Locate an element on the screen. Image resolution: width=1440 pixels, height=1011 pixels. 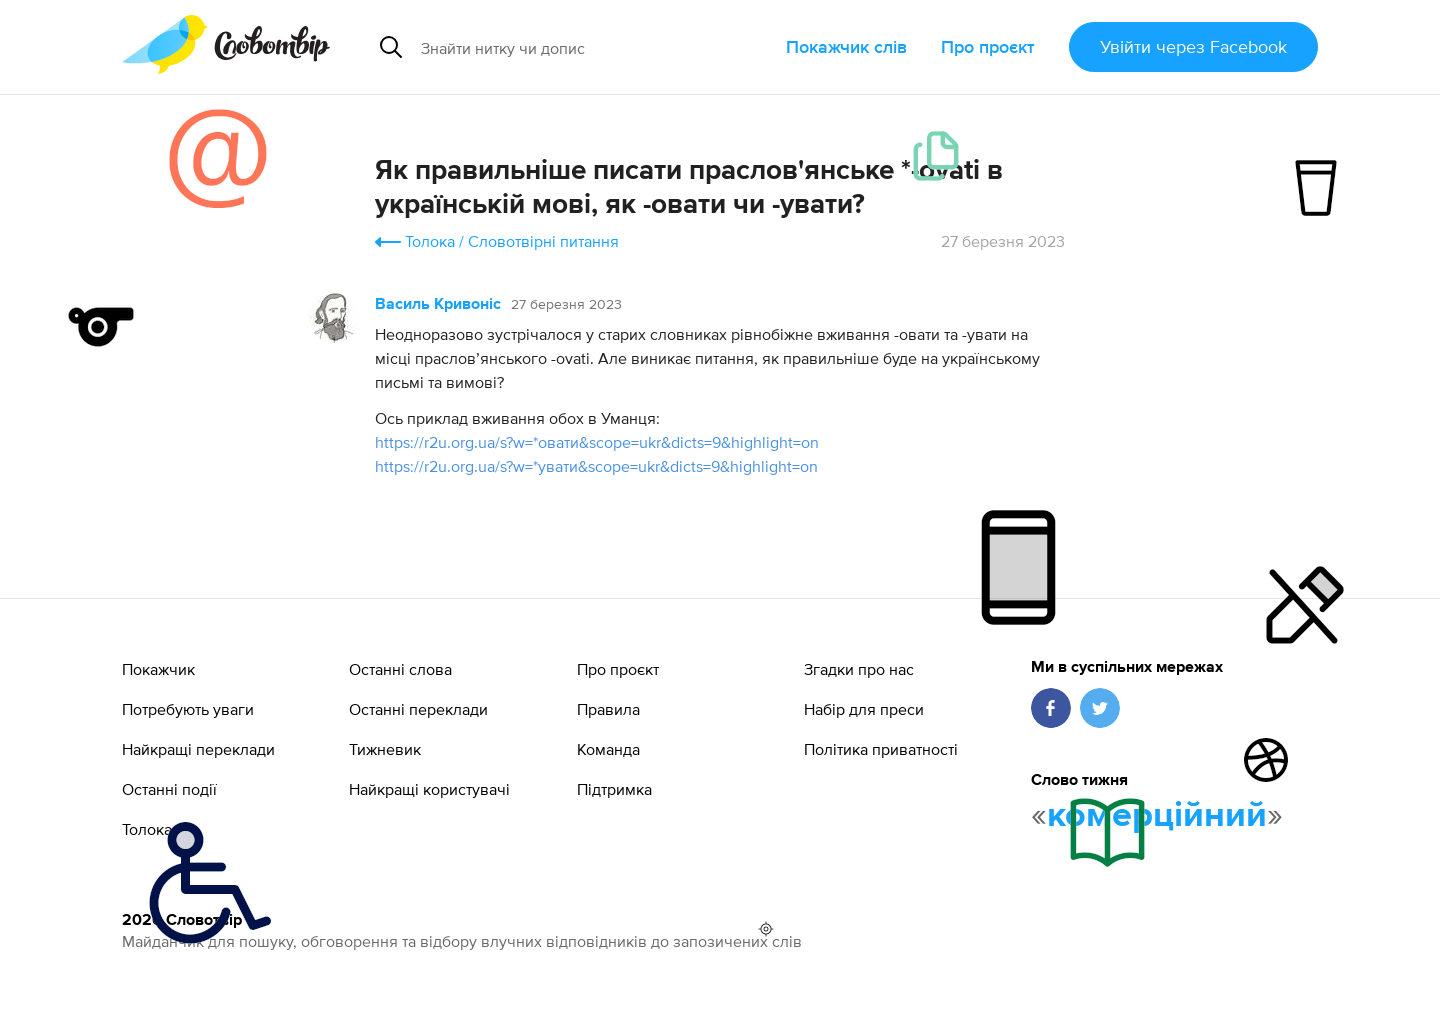
center map on current location is located at coordinates (766, 929).